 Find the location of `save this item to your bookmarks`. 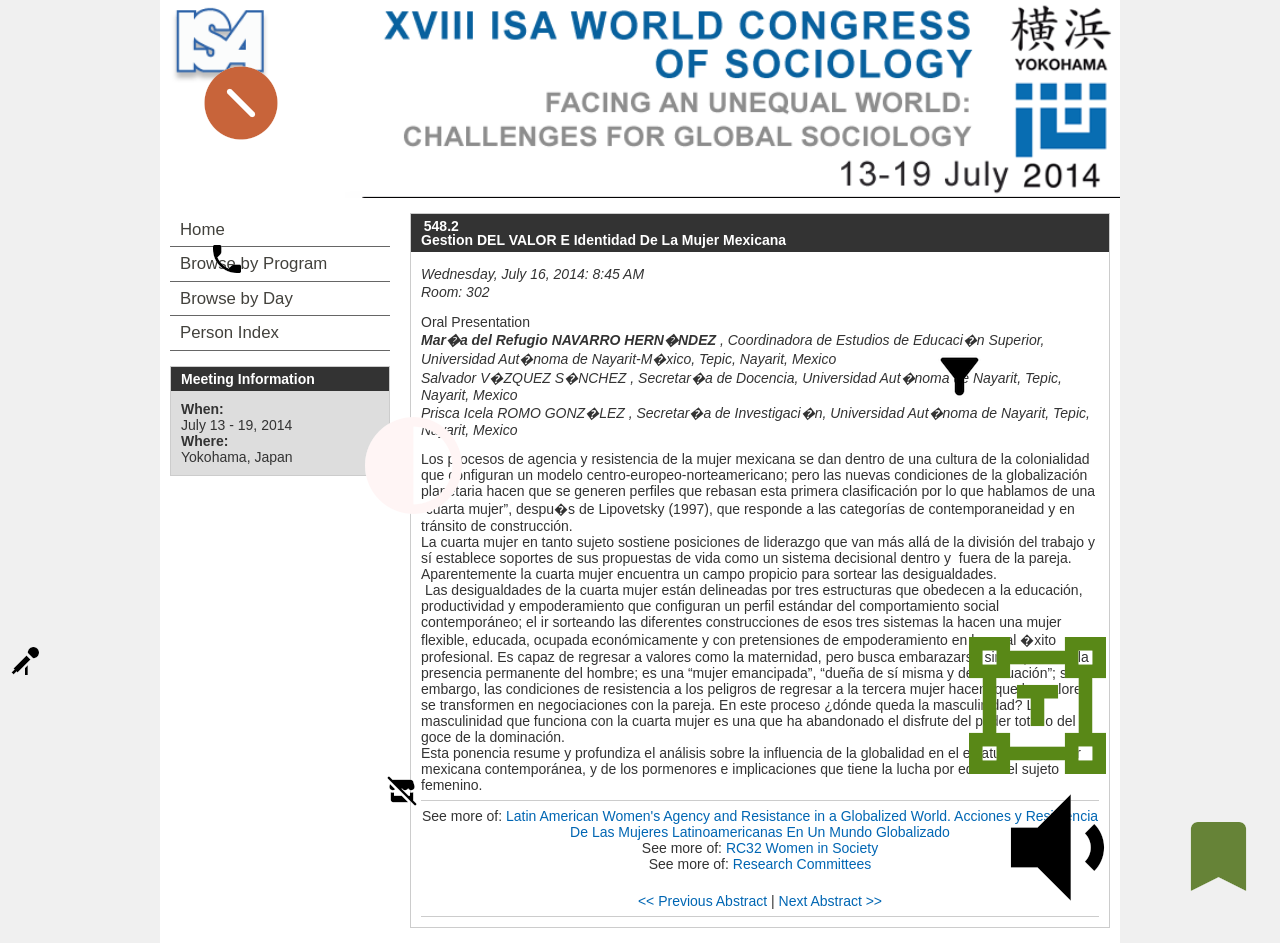

save this item to your bookmarks is located at coordinates (1218, 856).